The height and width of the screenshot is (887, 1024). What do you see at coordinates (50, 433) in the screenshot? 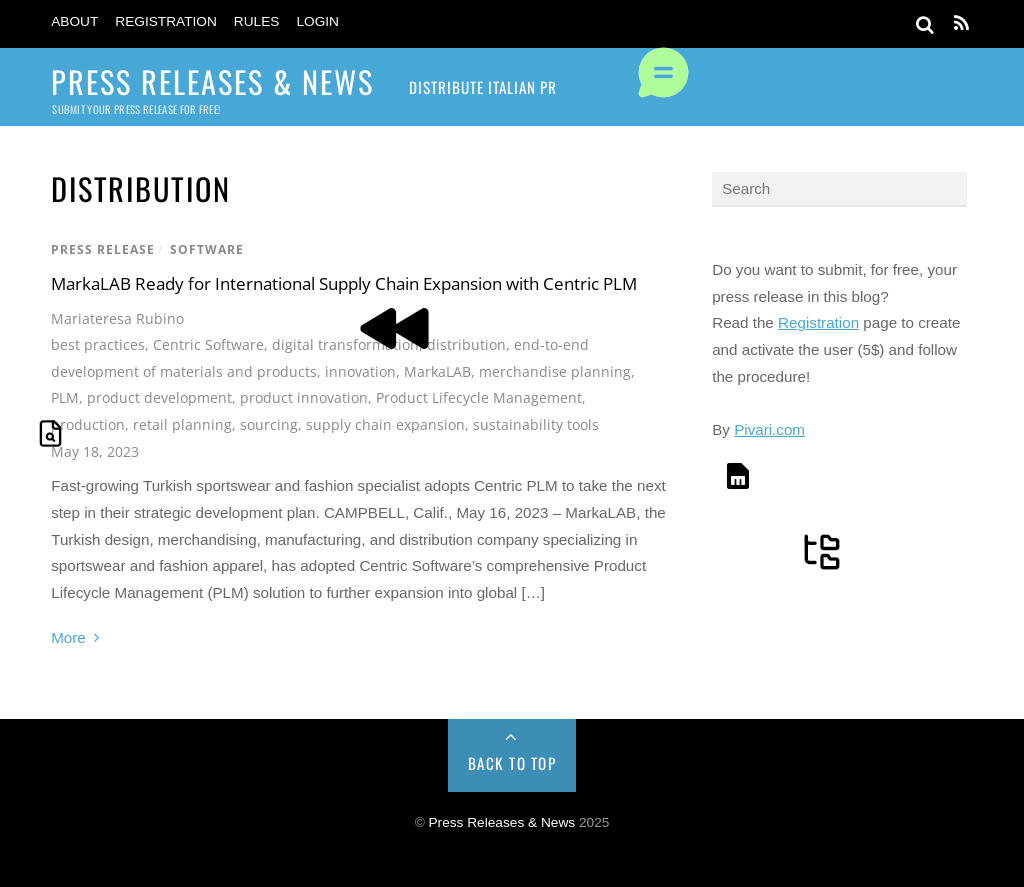
I see `search within a document` at bounding box center [50, 433].